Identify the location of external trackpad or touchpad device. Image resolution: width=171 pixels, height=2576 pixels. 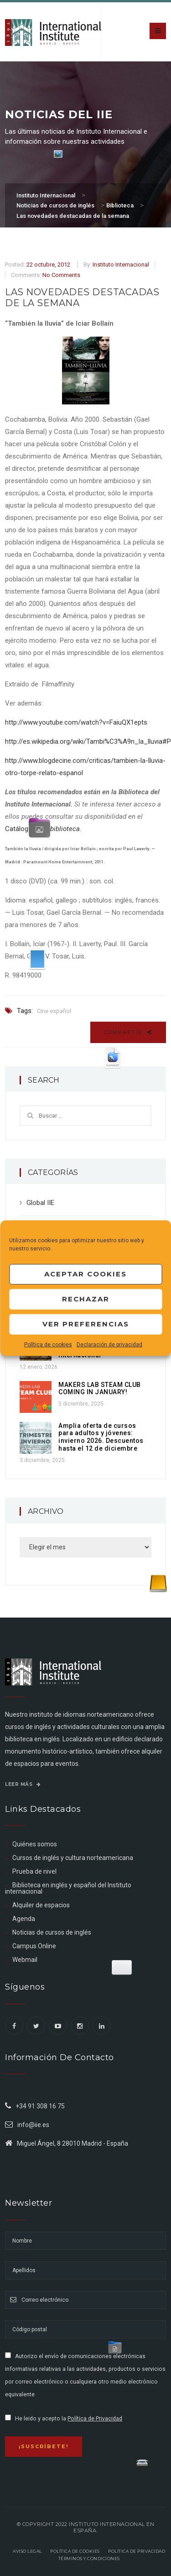
(122, 1967).